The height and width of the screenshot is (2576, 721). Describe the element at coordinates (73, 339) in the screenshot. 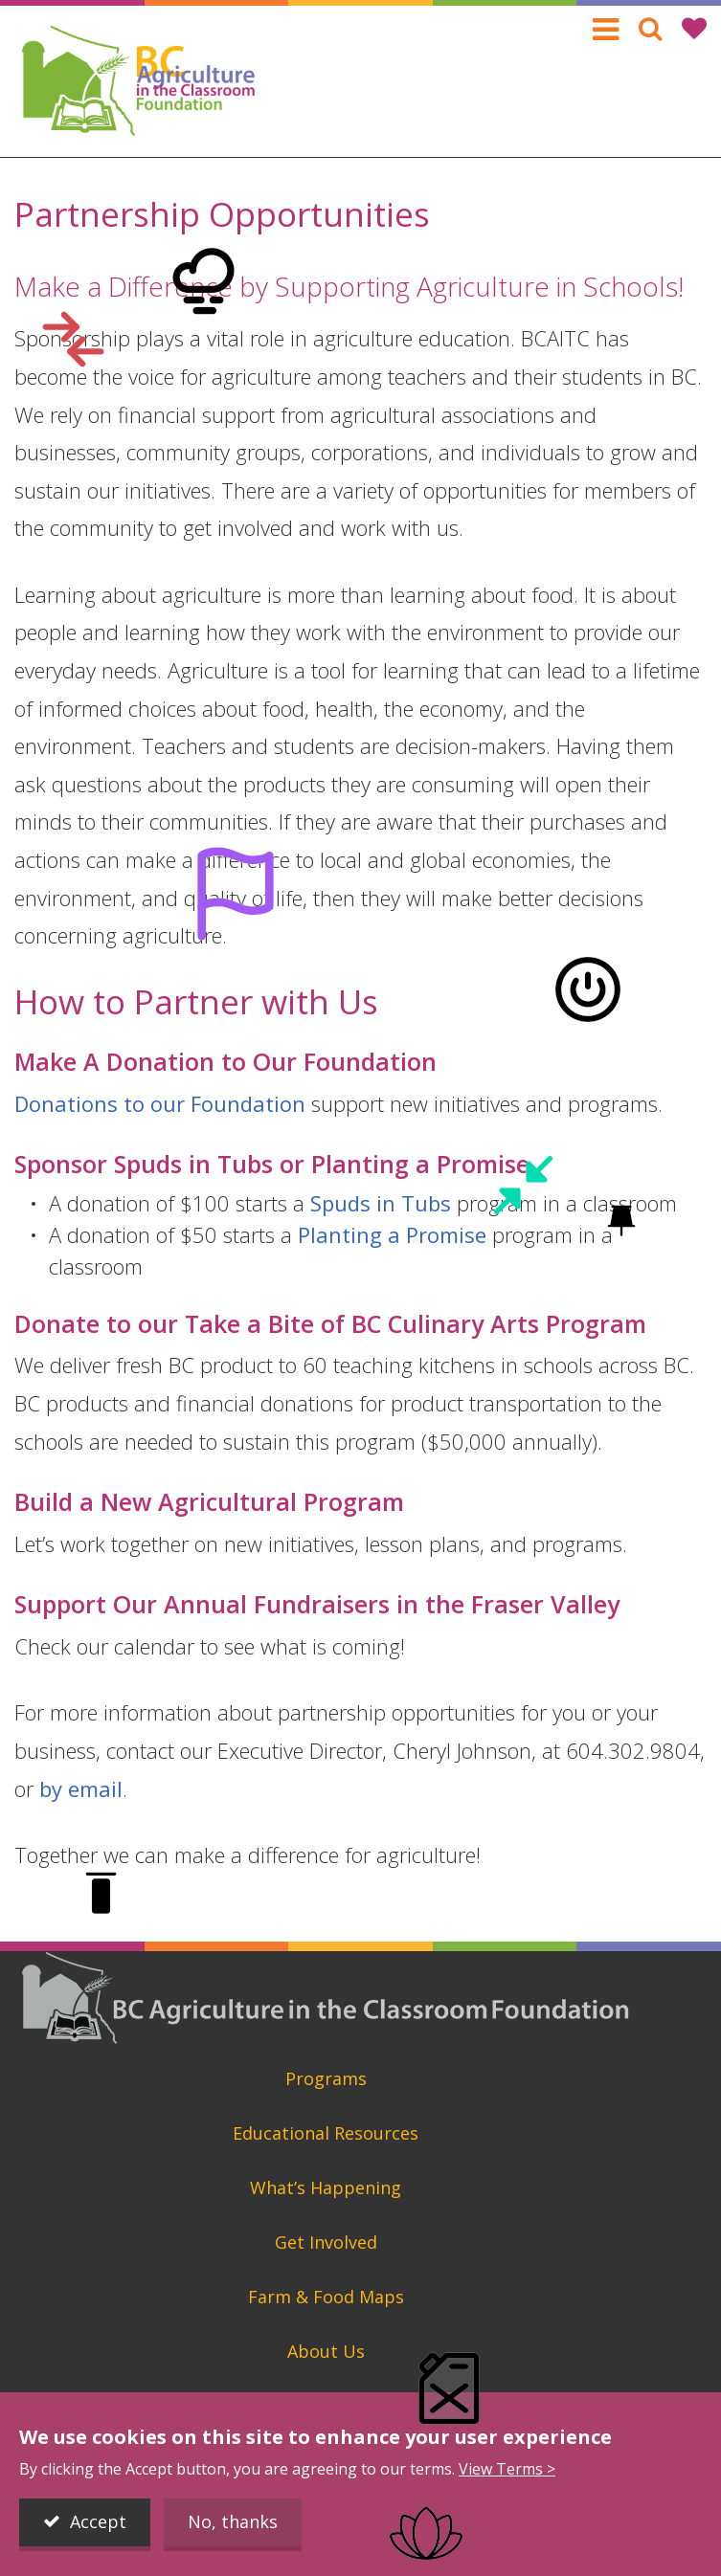

I see `compare or show differences between items` at that location.